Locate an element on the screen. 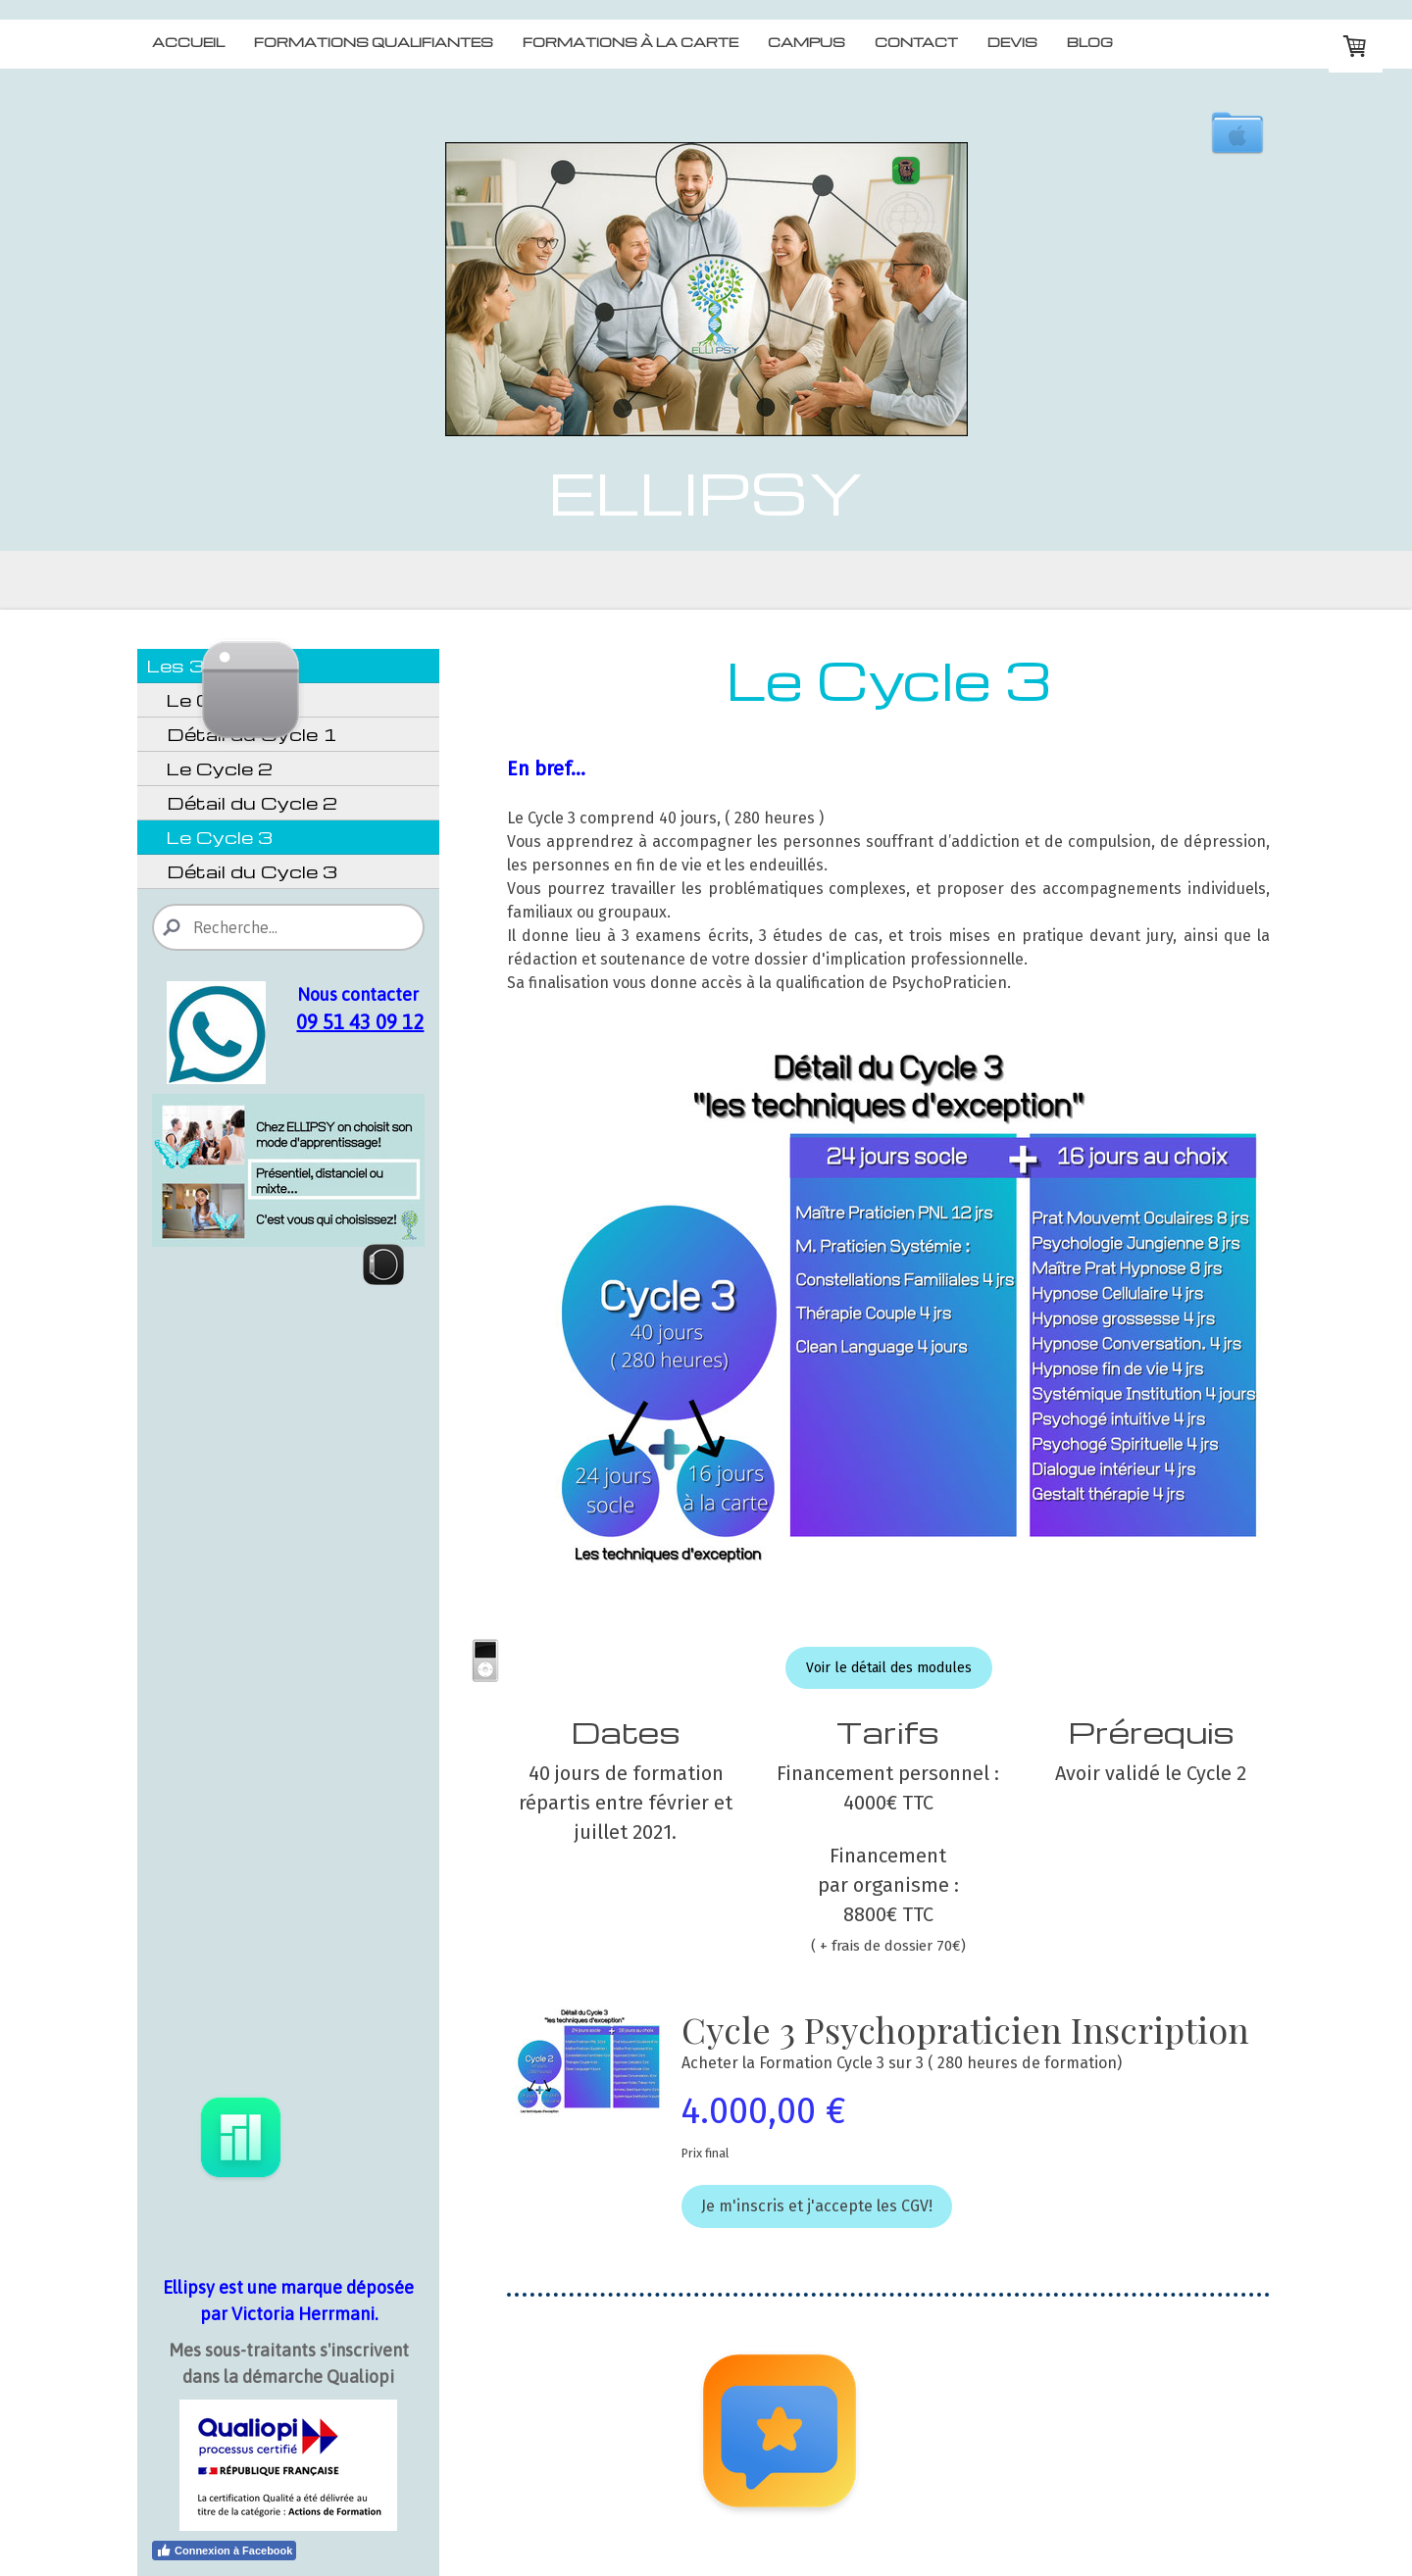 Image resolution: width=1412 pixels, height=2576 pixels. open apple system folder is located at coordinates (1237, 132).